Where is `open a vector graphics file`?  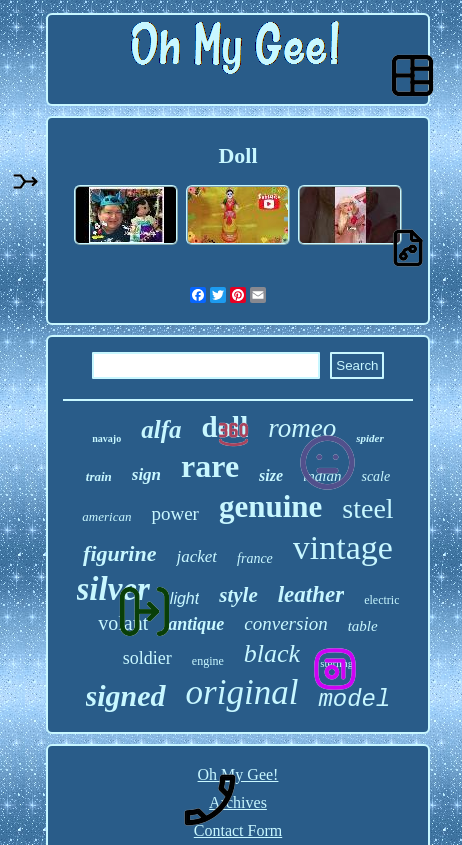
open a vector graphics file is located at coordinates (408, 248).